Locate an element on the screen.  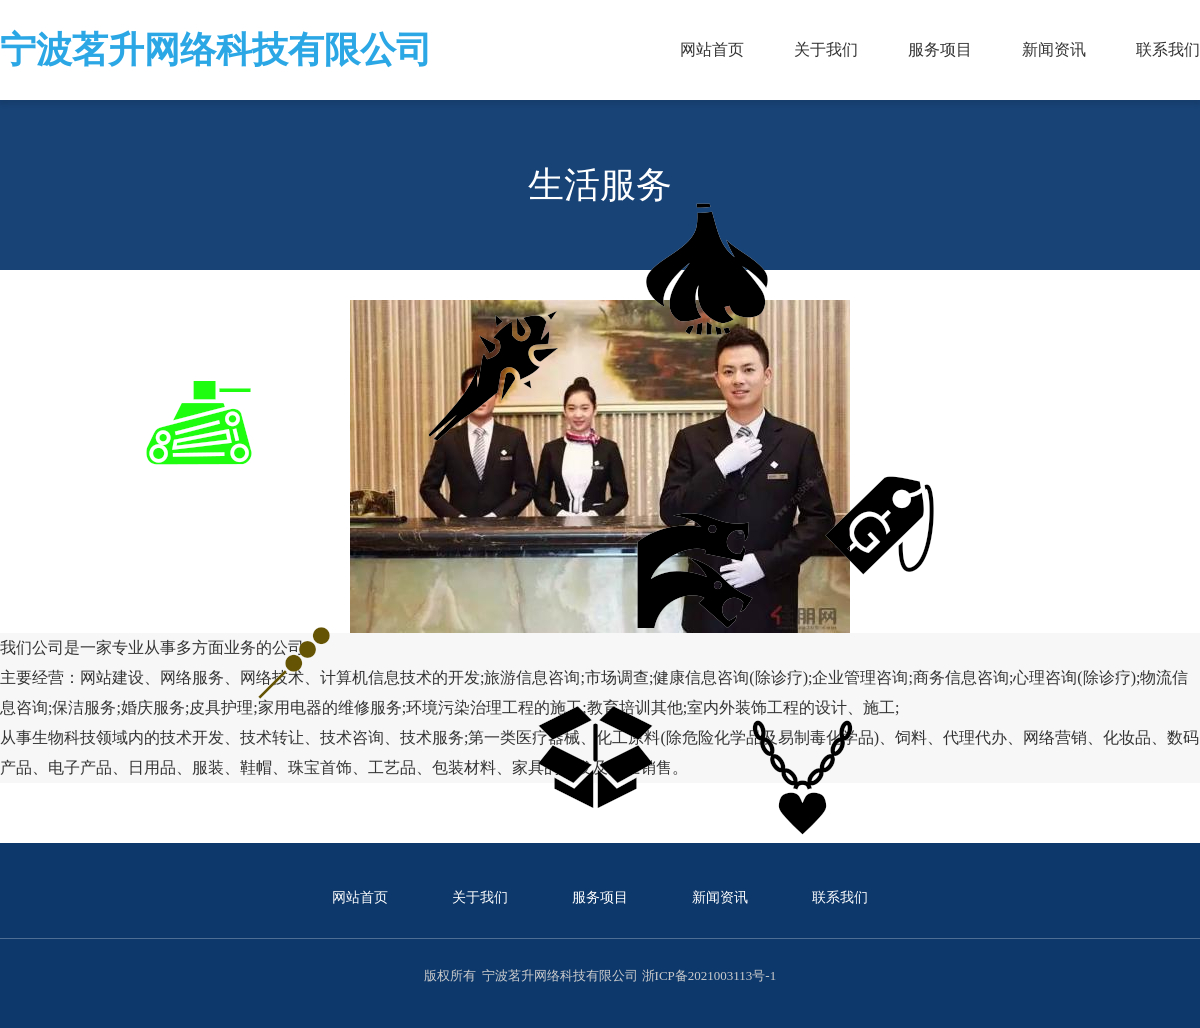
view package or shipping details is located at coordinates (595, 757).